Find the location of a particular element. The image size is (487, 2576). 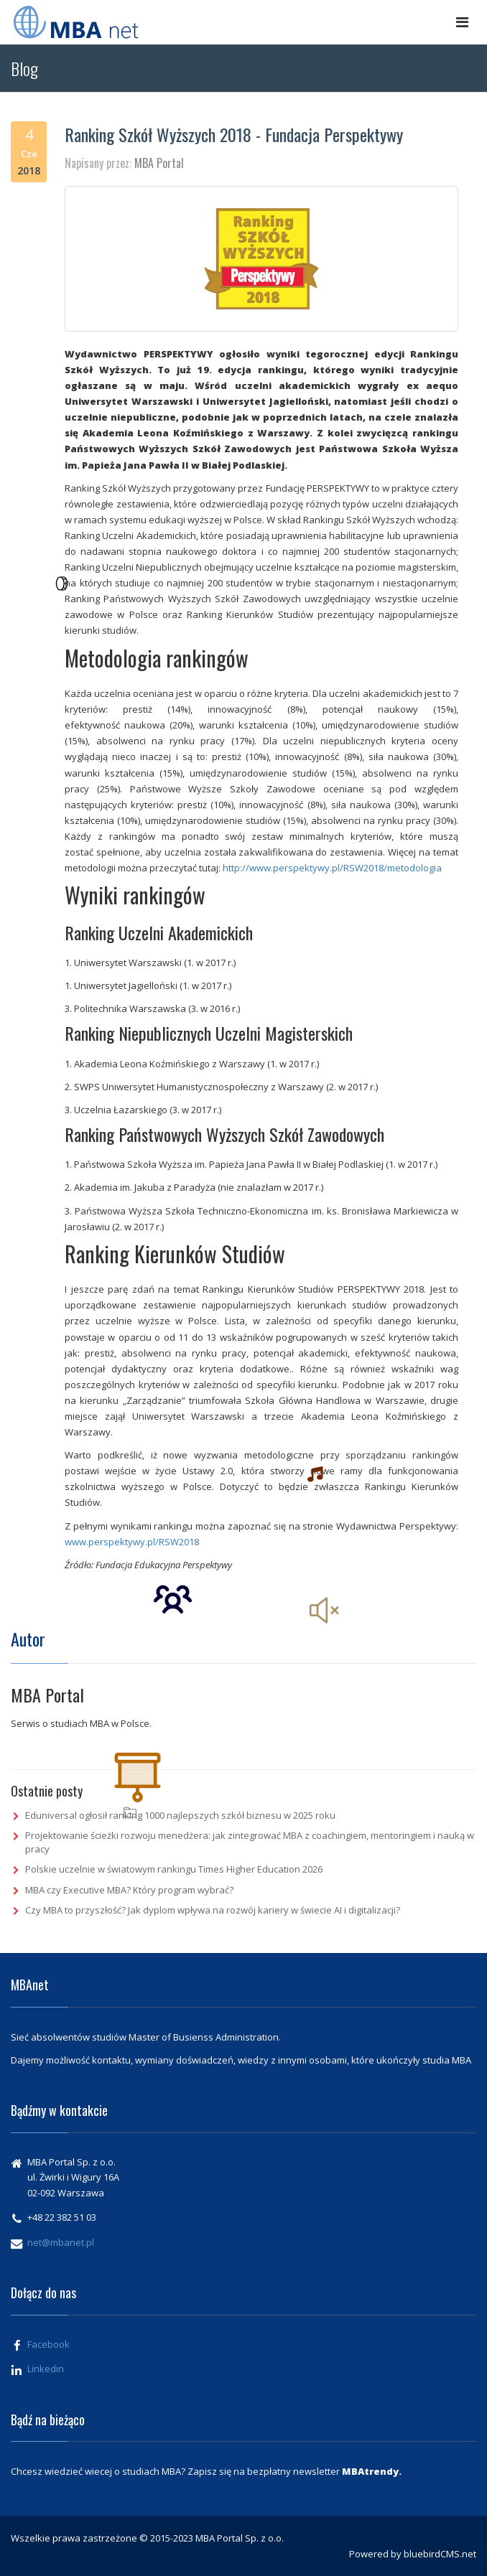

access music library or audio files is located at coordinates (315, 1474).